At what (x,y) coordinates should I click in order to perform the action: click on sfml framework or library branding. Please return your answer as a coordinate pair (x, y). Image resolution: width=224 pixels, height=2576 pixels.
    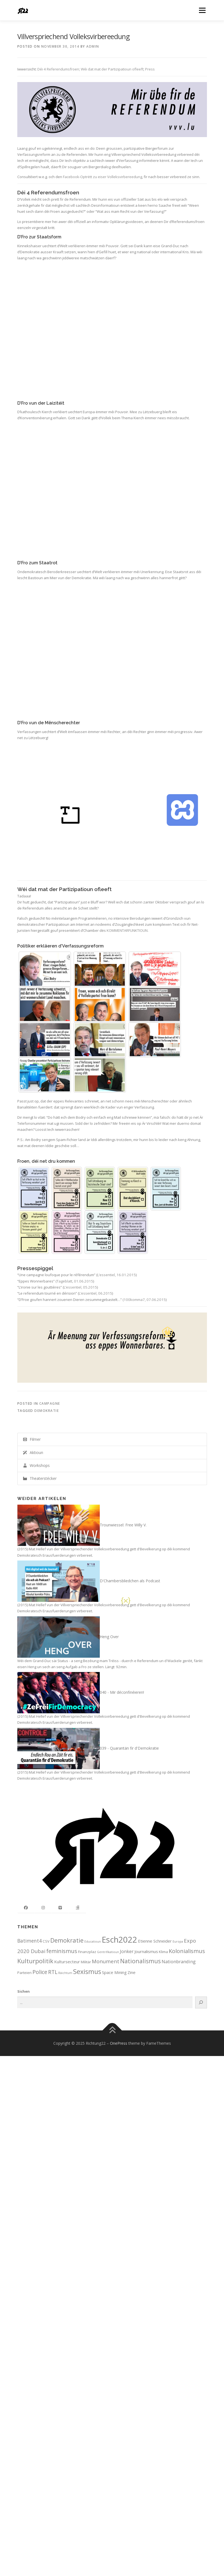
    Looking at the image, I should click on (167, 1332).